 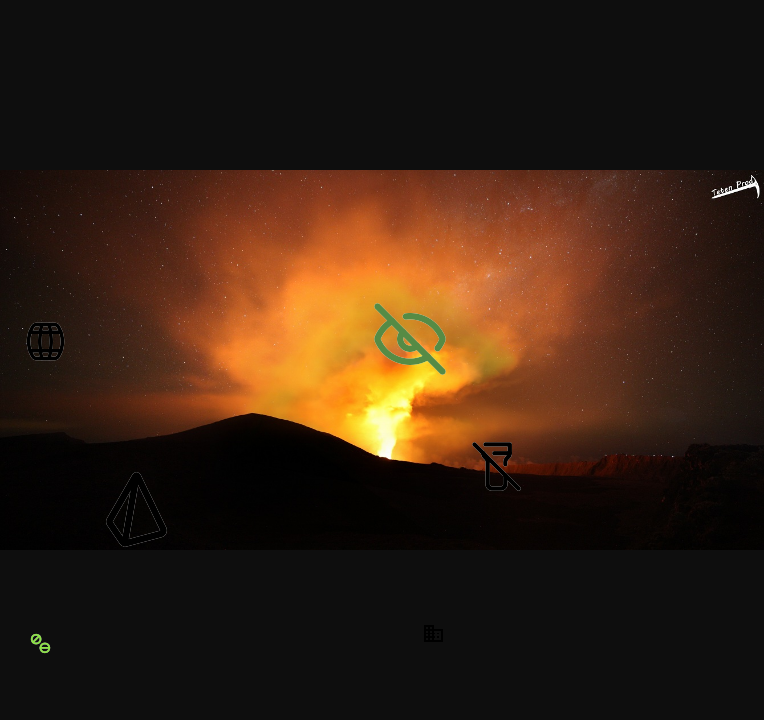 What do you see at coordinates (496, 466) in the screenshot?
I see `flashlight is currently off` at bounding box center [496, 466].